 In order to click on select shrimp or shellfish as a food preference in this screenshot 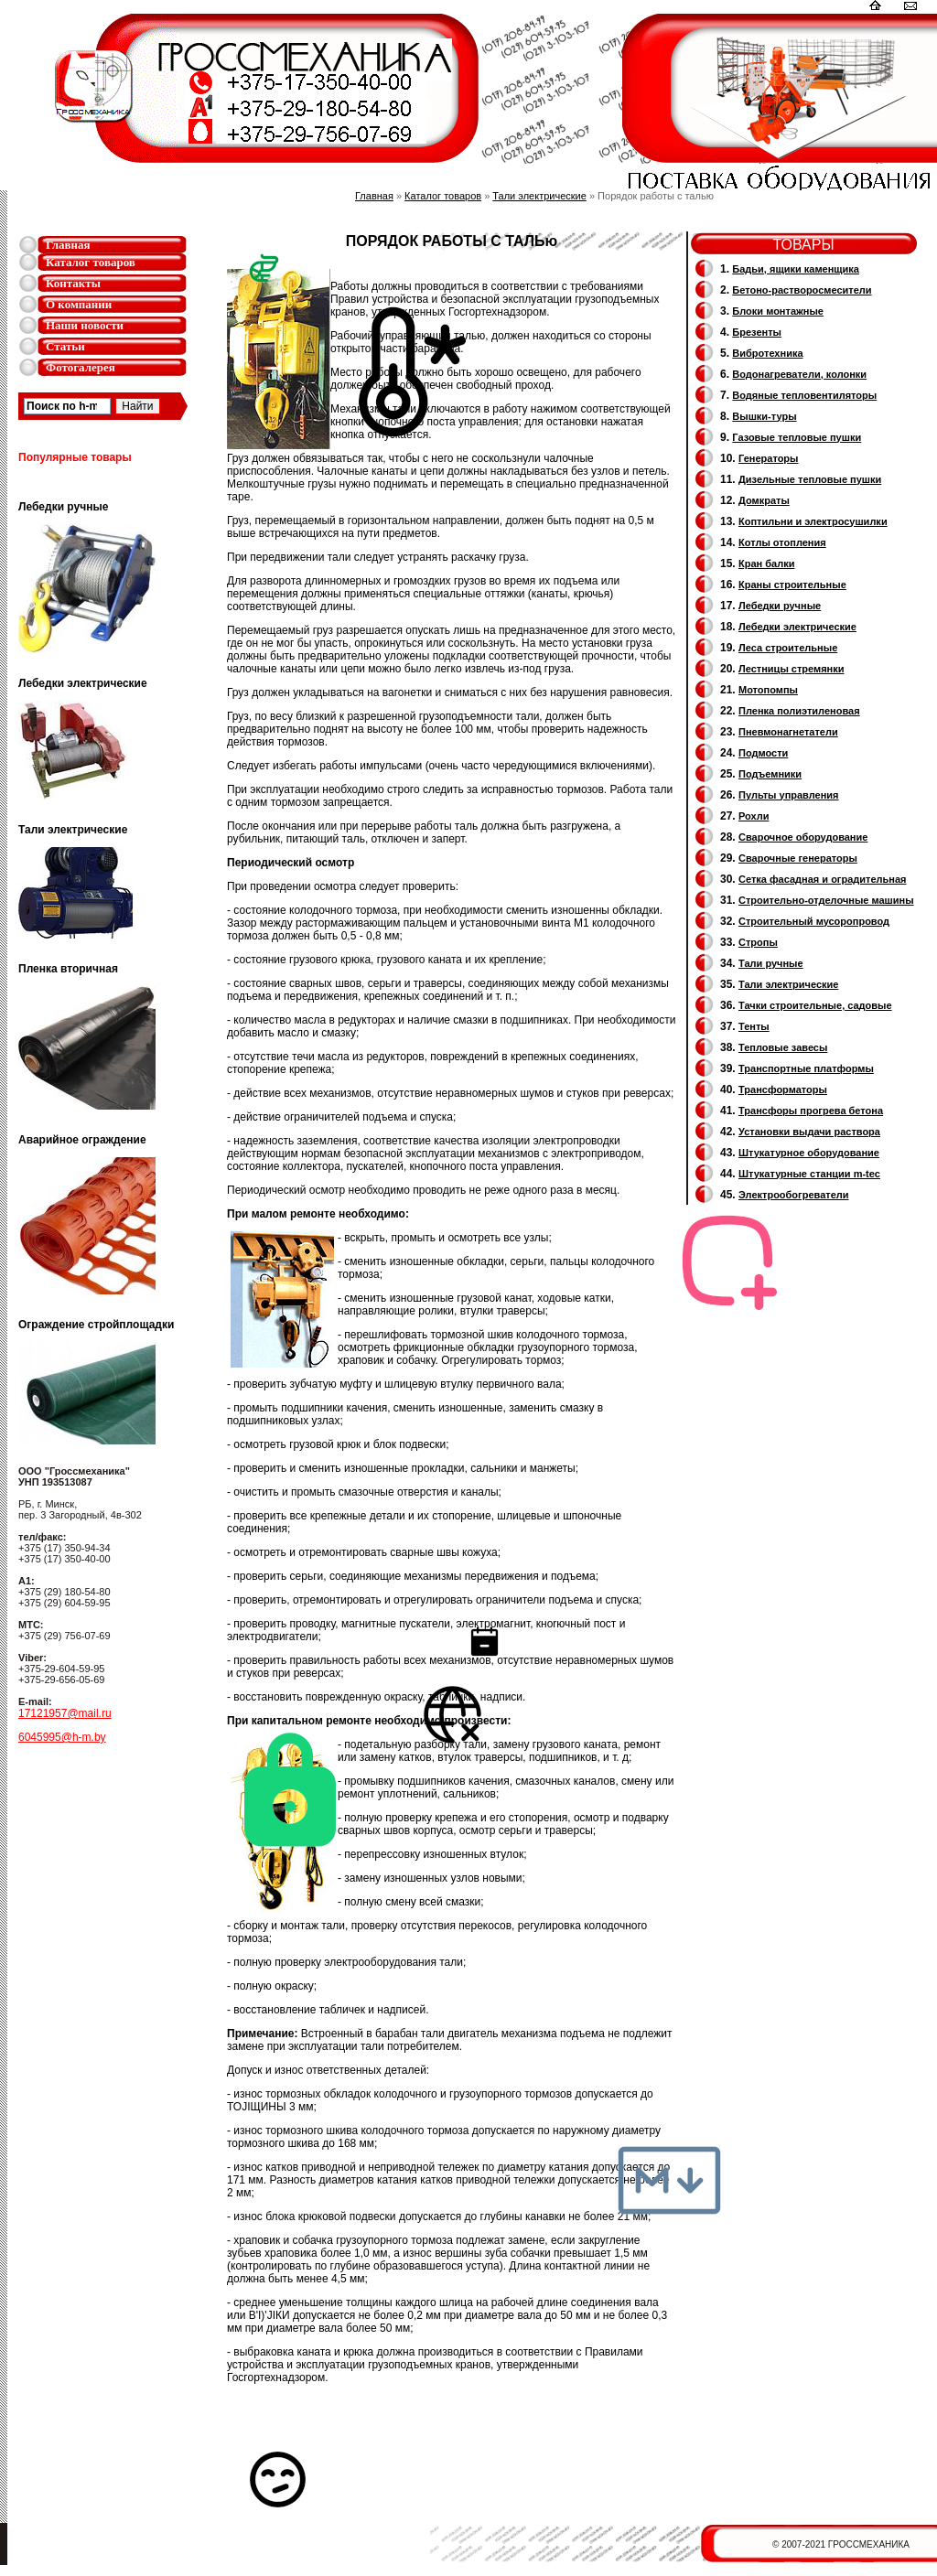, I will do `click(264, 268)`.